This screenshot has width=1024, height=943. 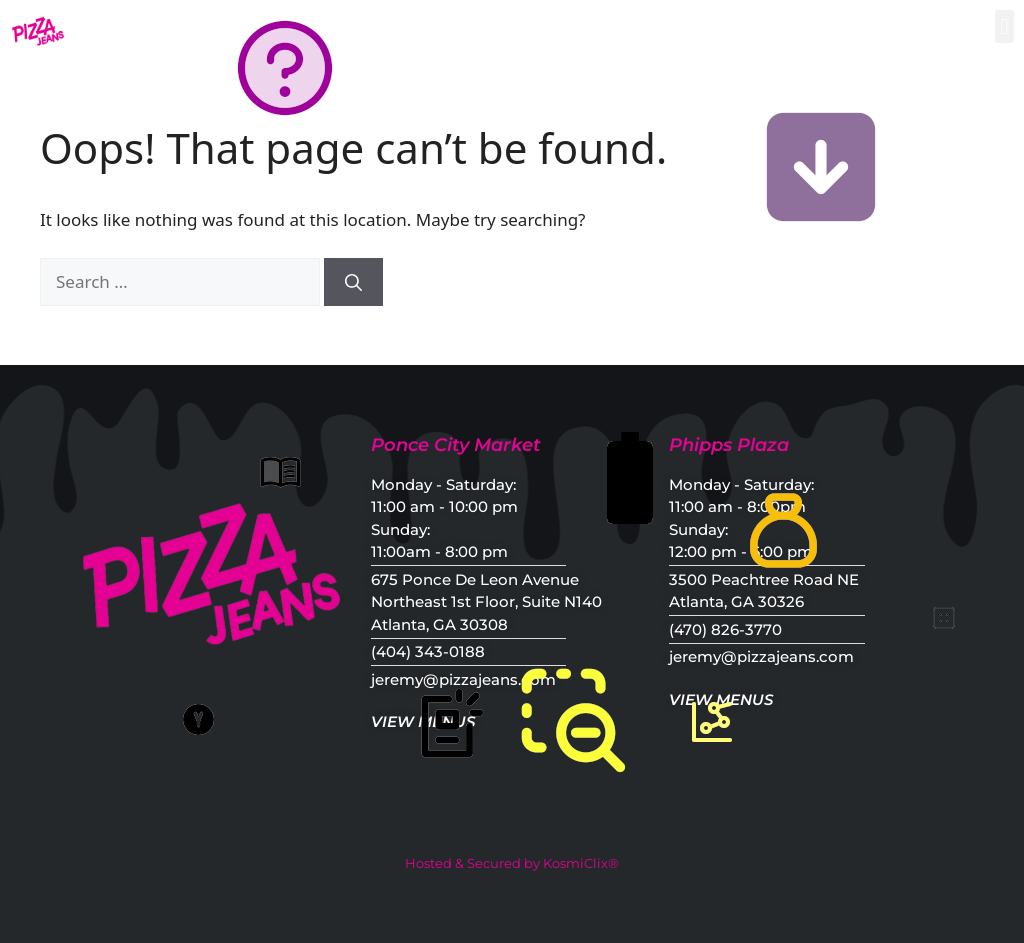 I want to click on access help or support information, so click(x=285, y=68).